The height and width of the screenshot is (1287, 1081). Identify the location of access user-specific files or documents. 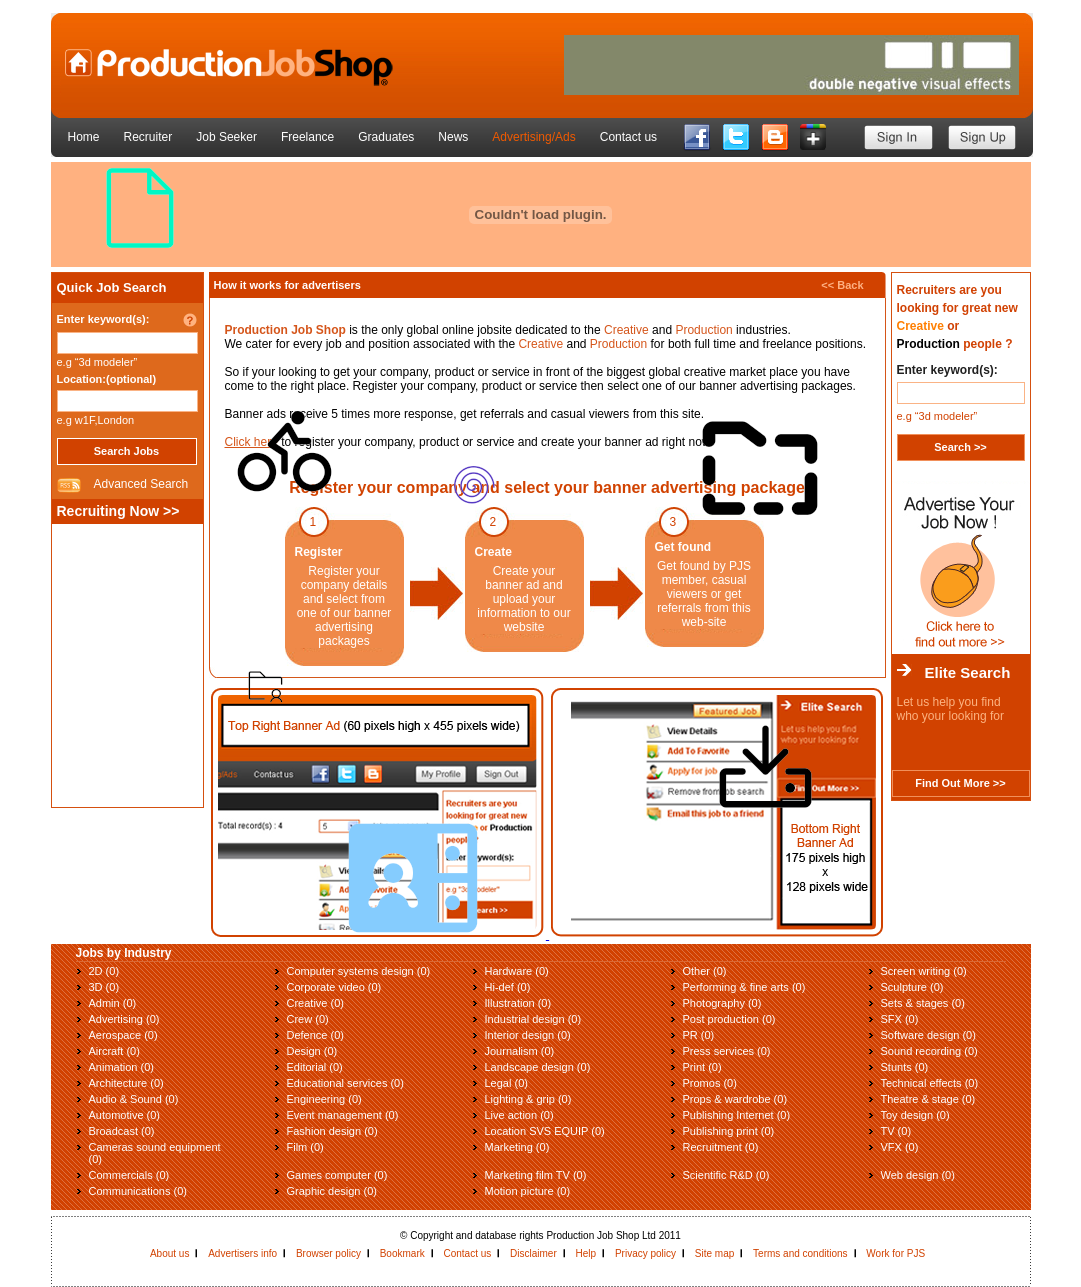
(265, 685).